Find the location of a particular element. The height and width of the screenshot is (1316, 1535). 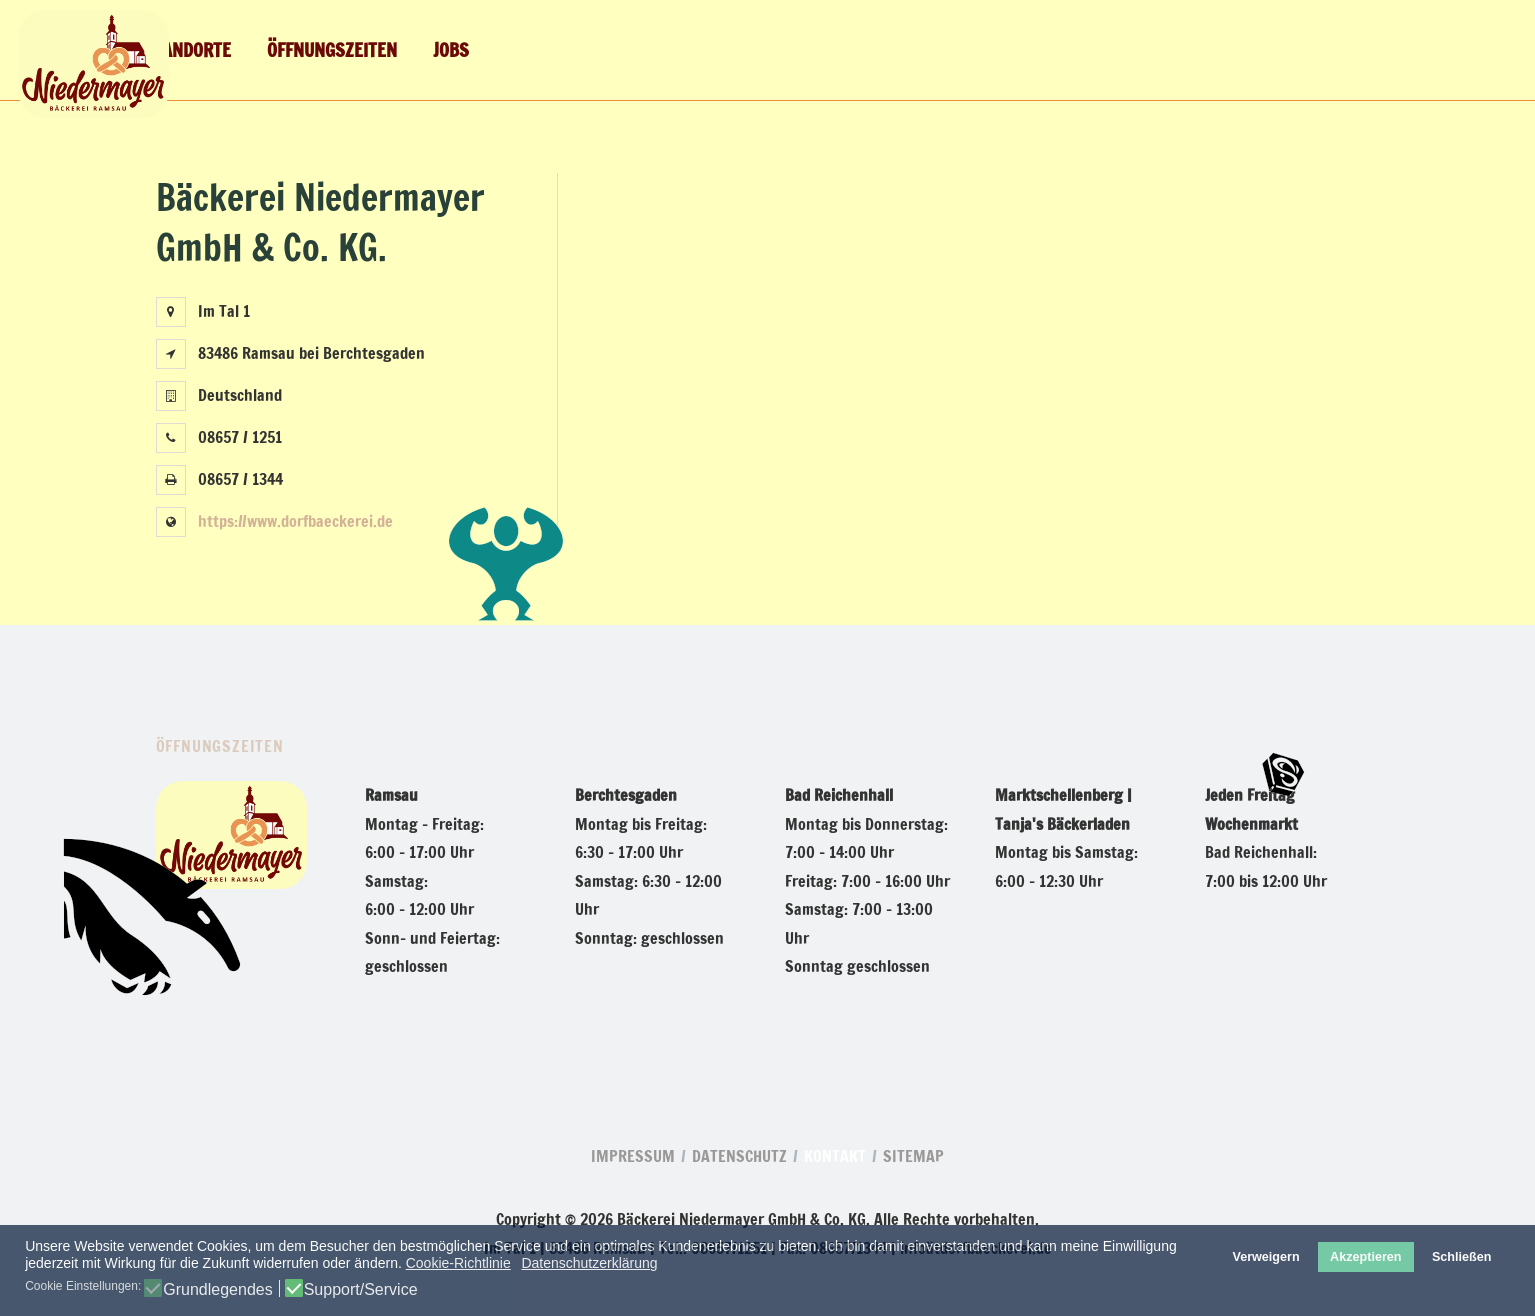

anteater character or avatar icon is located at coordinates (152, 917).